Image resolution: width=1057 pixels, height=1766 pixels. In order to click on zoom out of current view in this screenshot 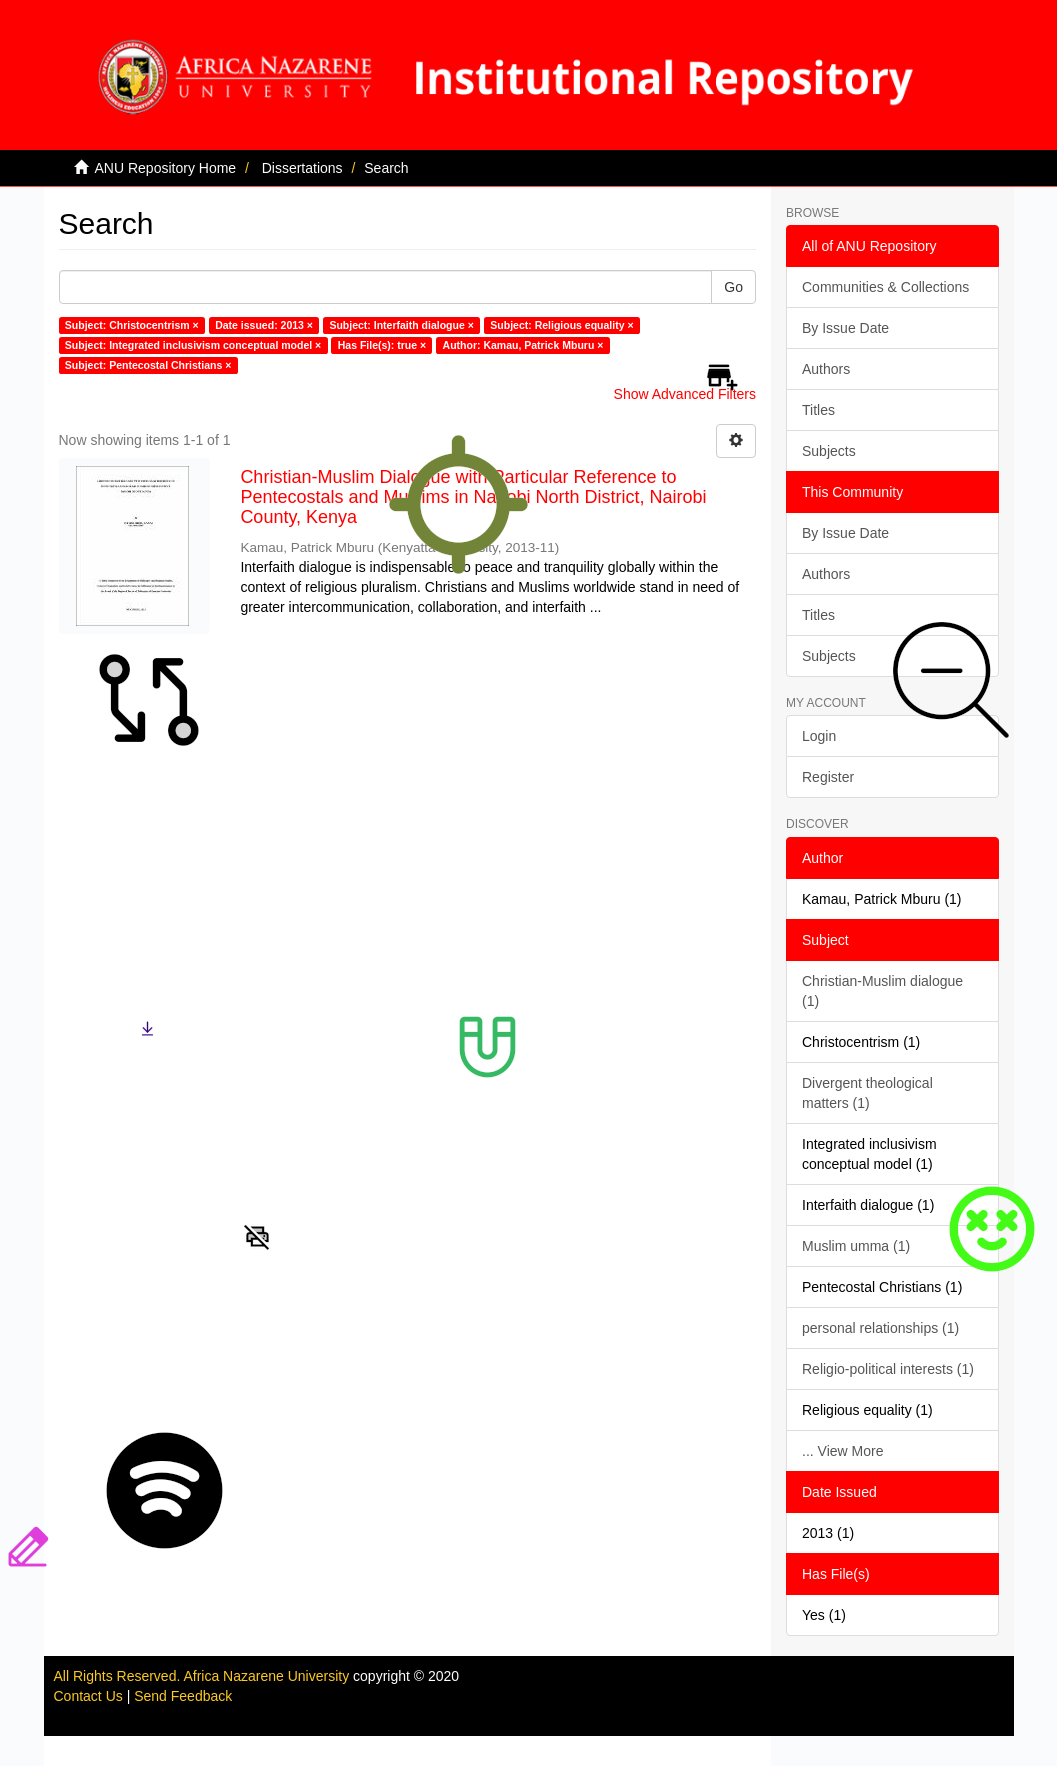, I will do `click(951, 680)`.